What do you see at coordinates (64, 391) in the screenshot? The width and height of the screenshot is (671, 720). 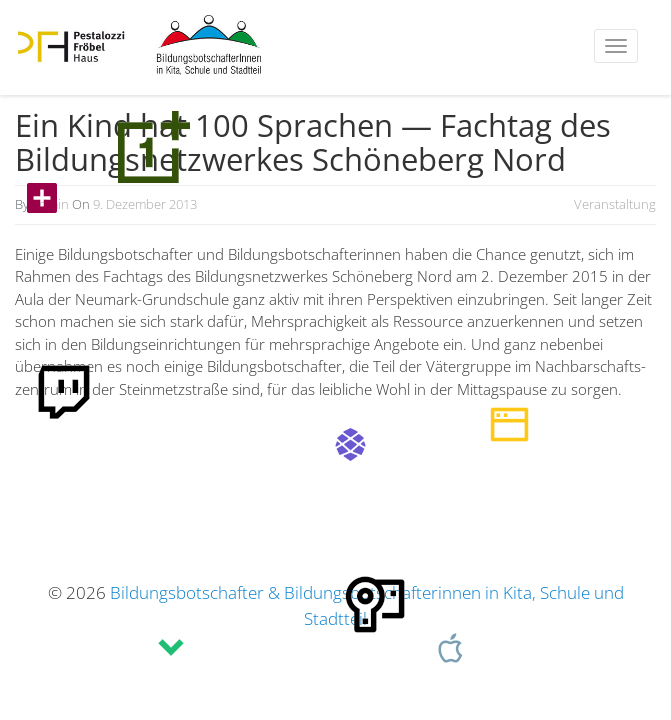 I see `open Twitch app` at bounding box center [64, 391].